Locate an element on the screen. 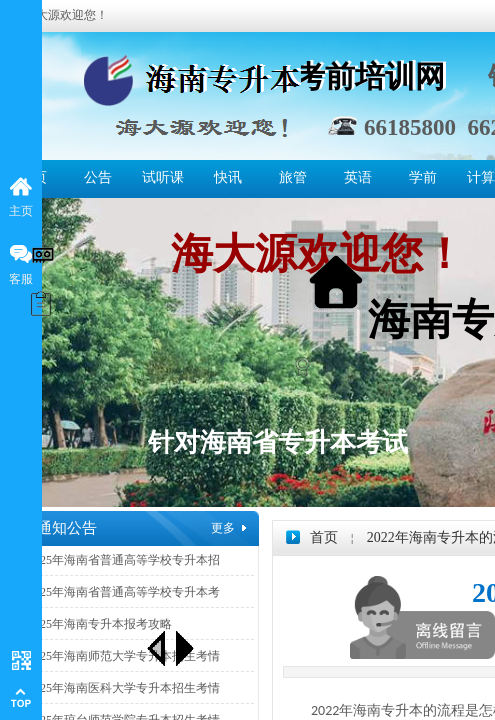  navigate to home screen is located at coordinates (336, 282).